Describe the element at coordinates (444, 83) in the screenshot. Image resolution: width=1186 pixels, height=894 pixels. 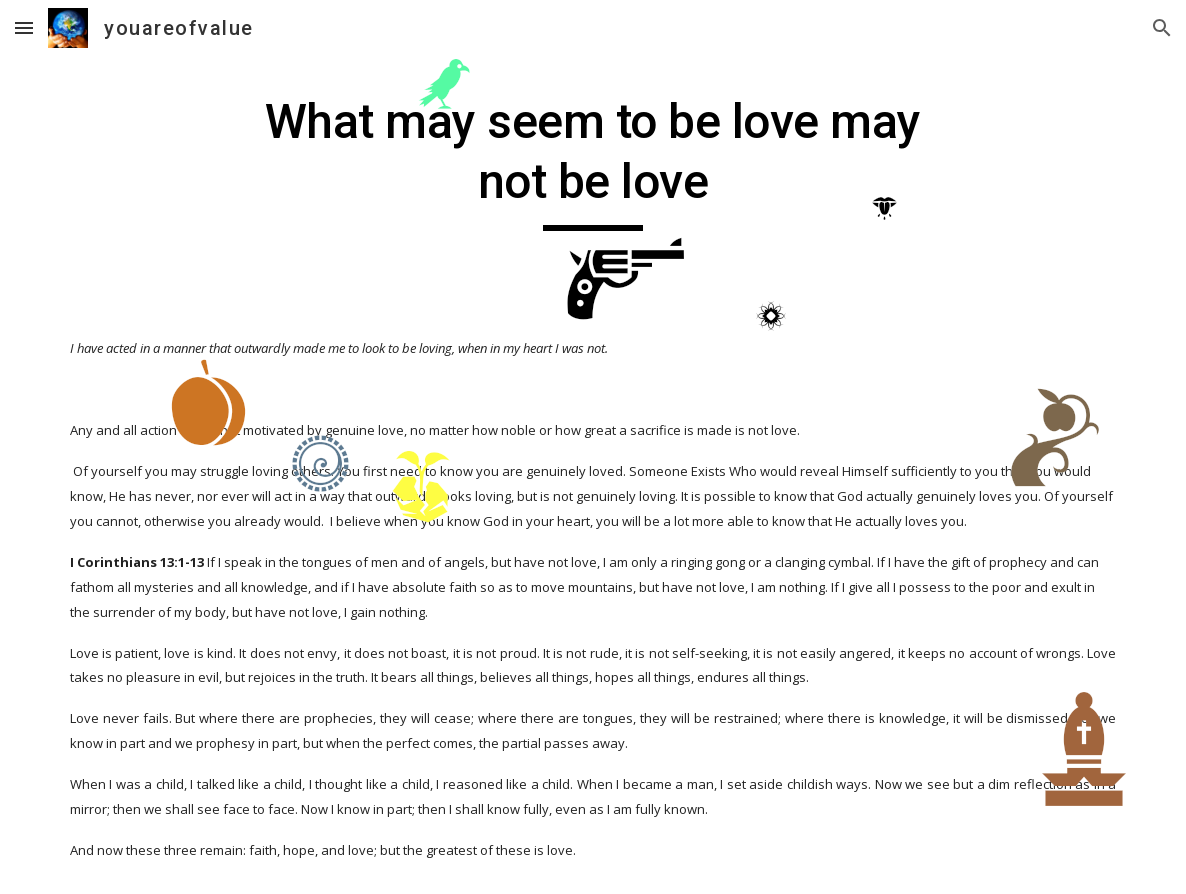
I see `vulture icon for wildlife or nature category` at that location.